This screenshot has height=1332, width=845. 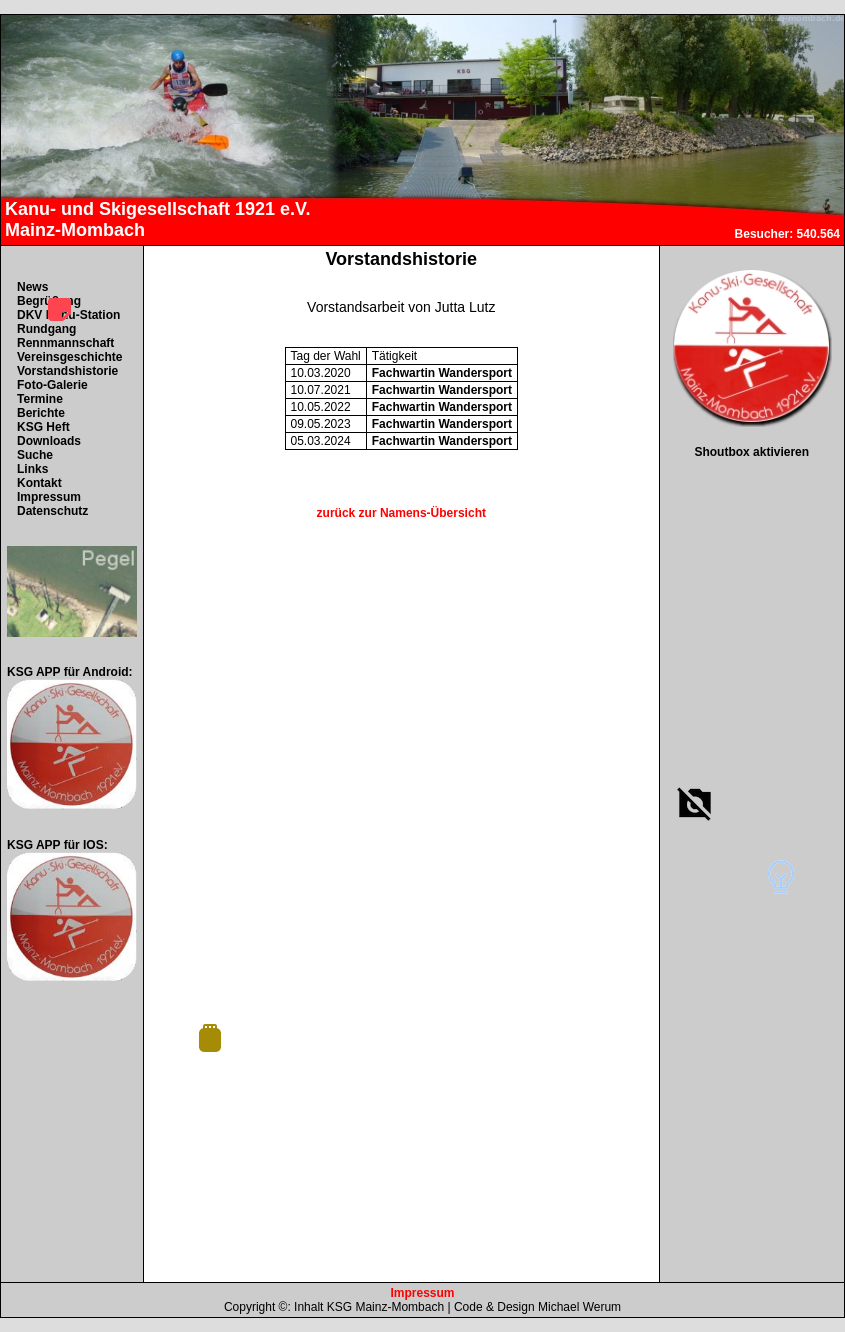 What do you see at coordinates (59, 309) in the screenshot?
I see `add a new sticky note` at bounding box center [59, 309].